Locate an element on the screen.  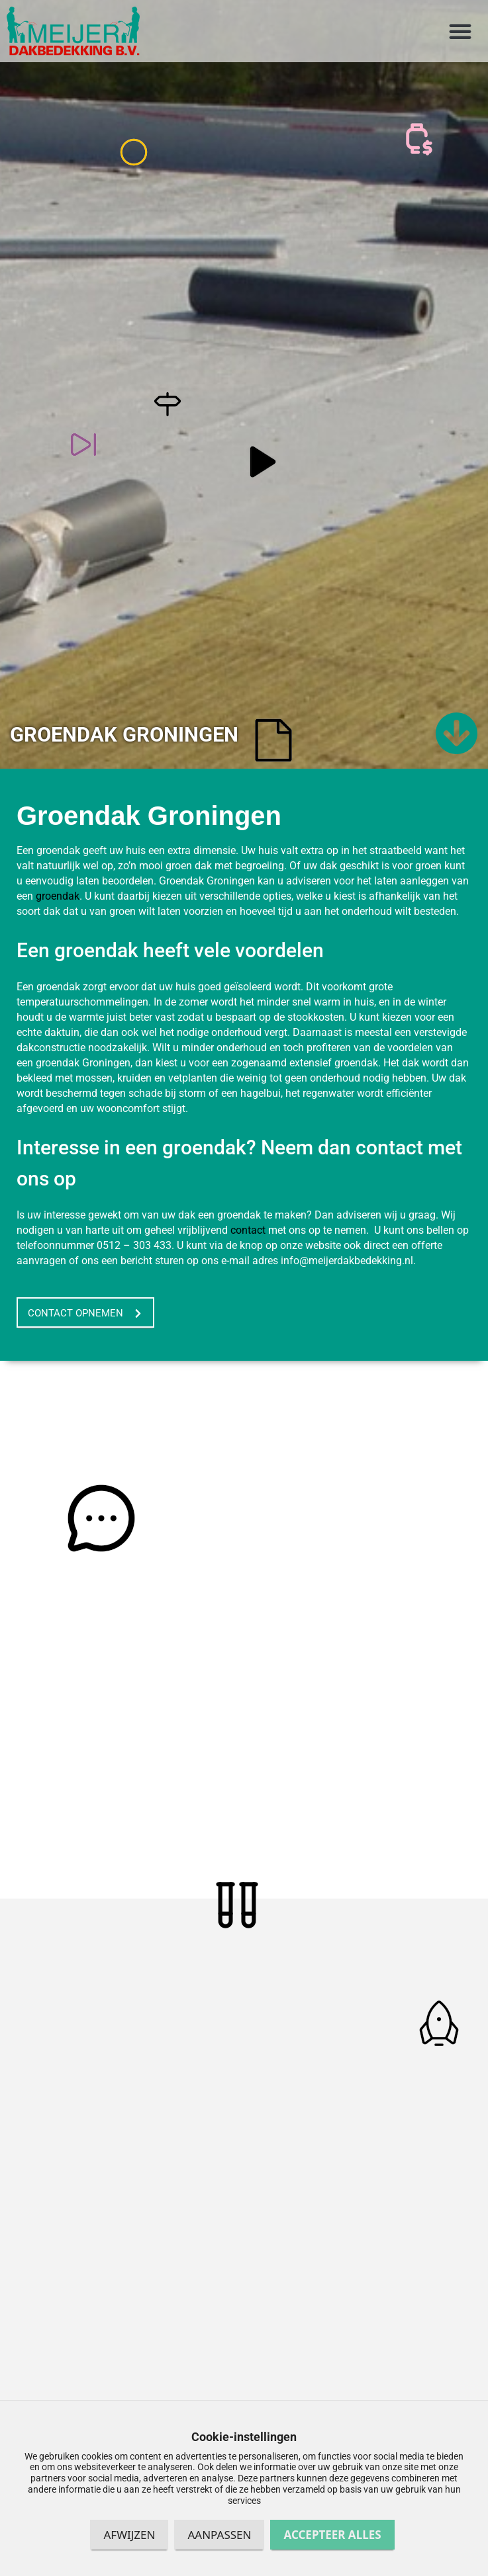
open chat or messaging is located at coordinates (101, 1518).